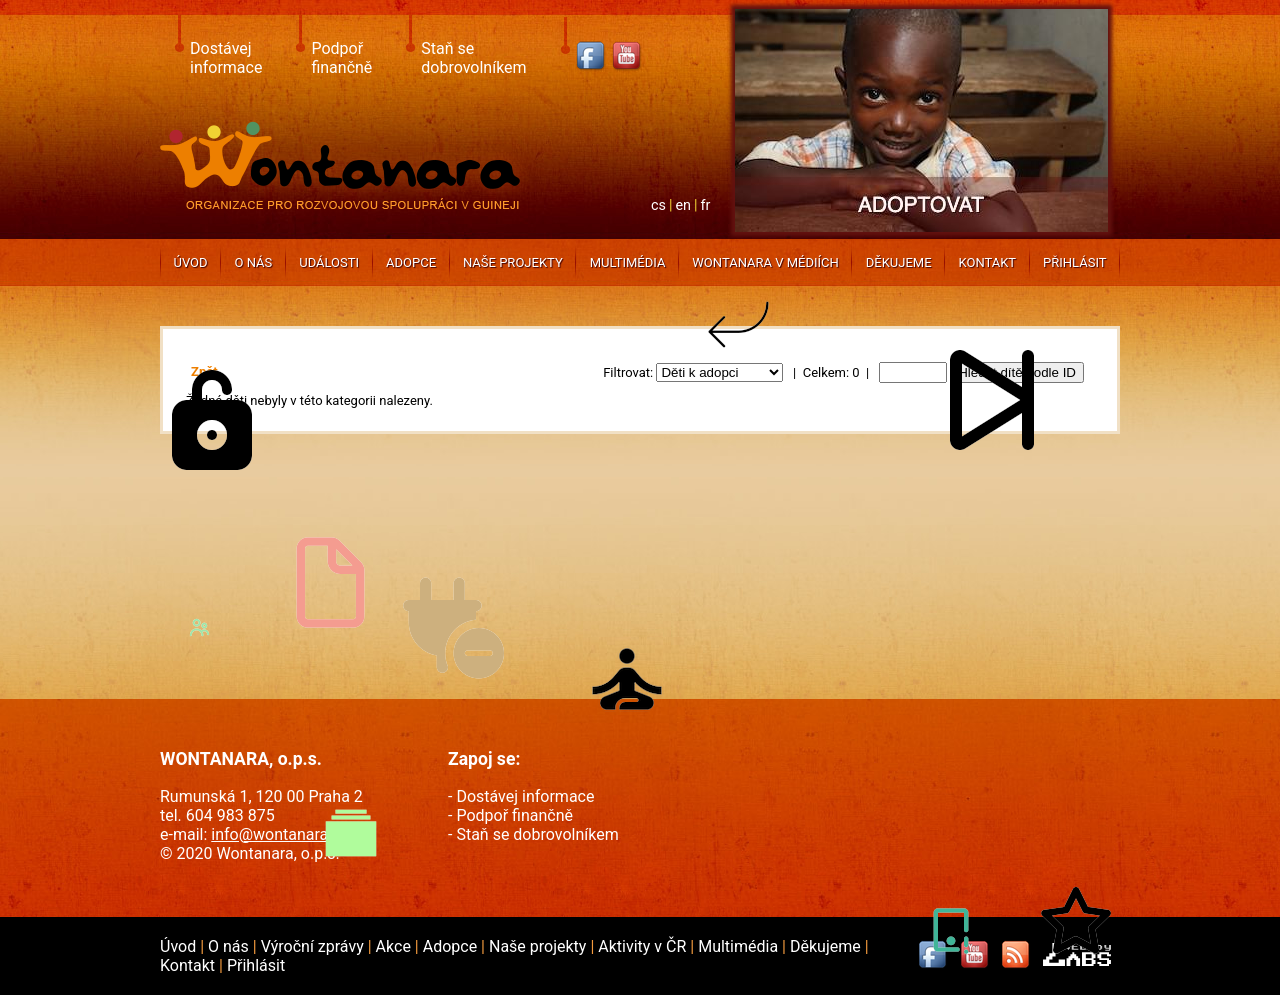  Describe the element at coordinates (738, 324) in the screenshot. I see `reply to a message` at that location.